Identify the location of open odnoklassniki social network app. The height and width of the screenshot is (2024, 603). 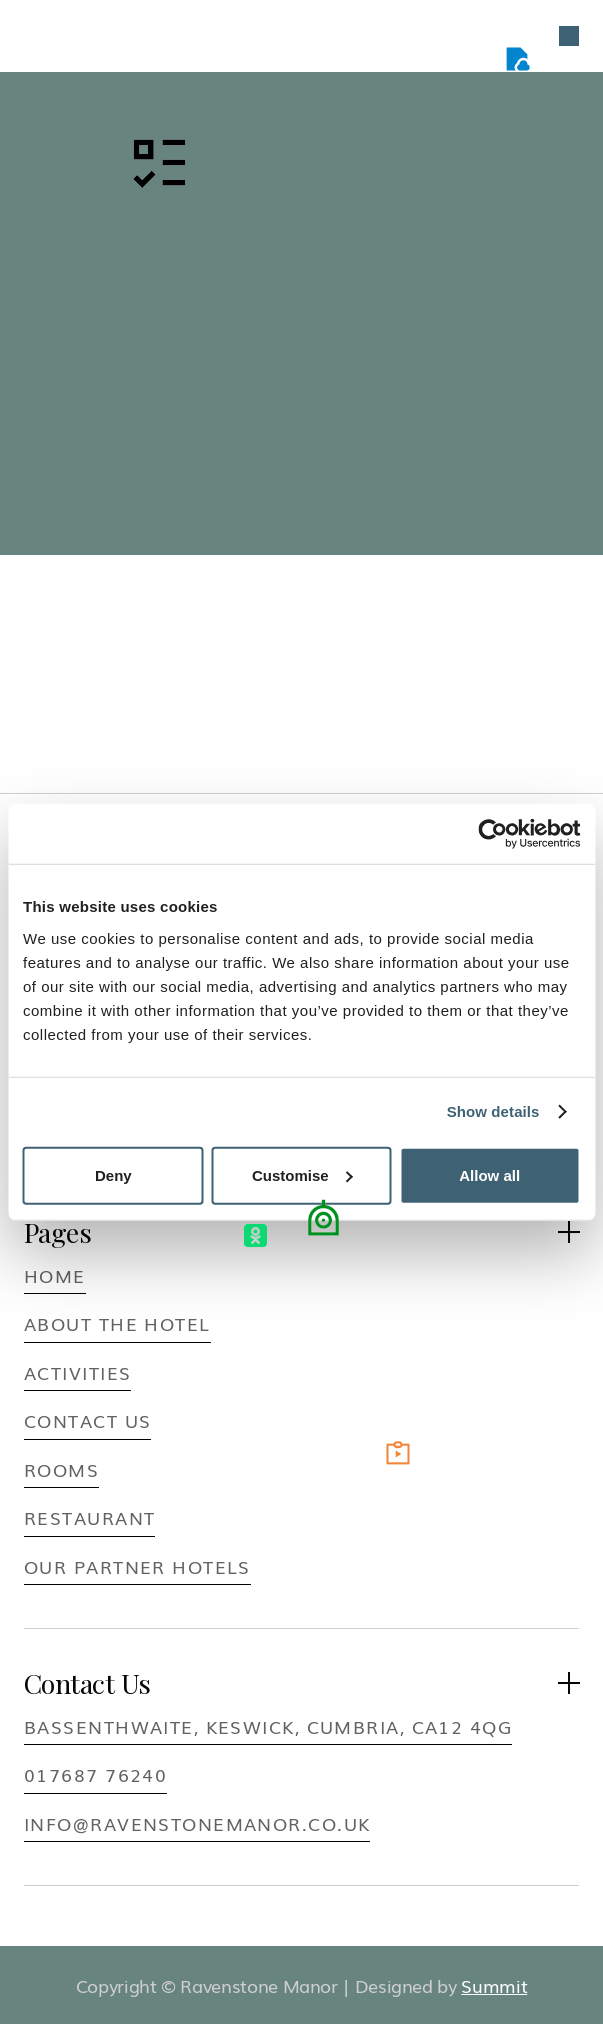
(255, 1235).